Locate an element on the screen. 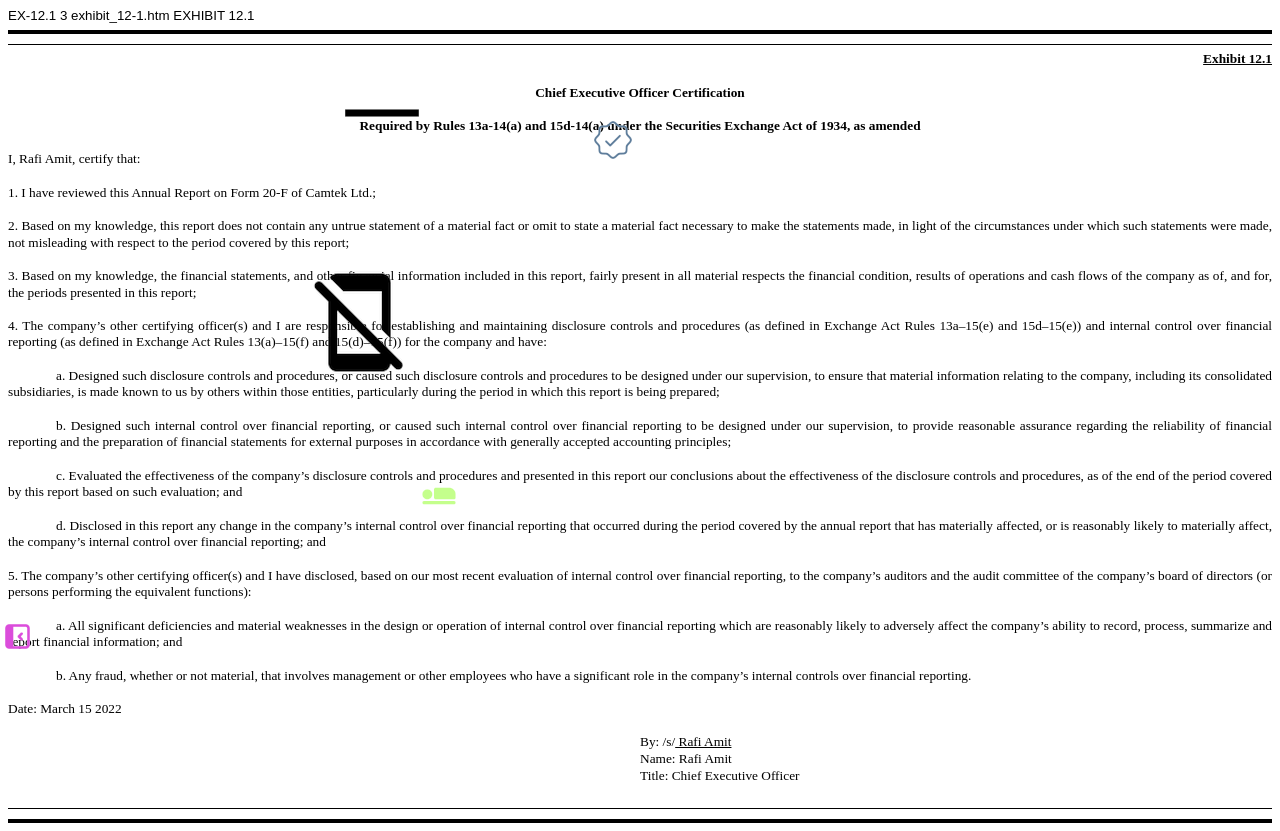 The width and height of the screenshot is (1280, 831). mobile device is disabled or unavailable is located at coordinates (359, 322).